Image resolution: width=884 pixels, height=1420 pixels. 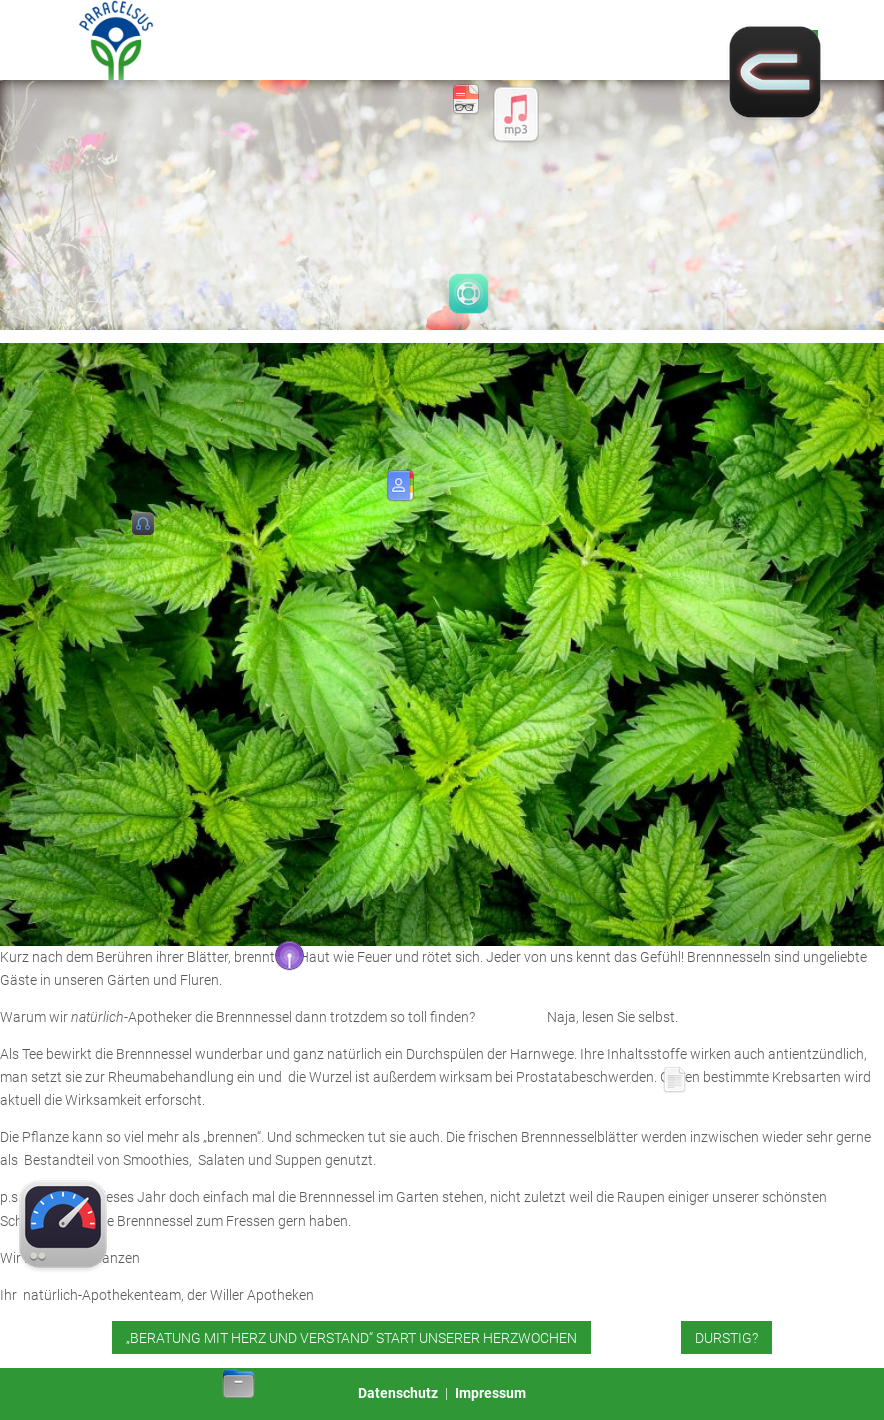 I want to click on launch crysis game, so click(x=775, y=72).